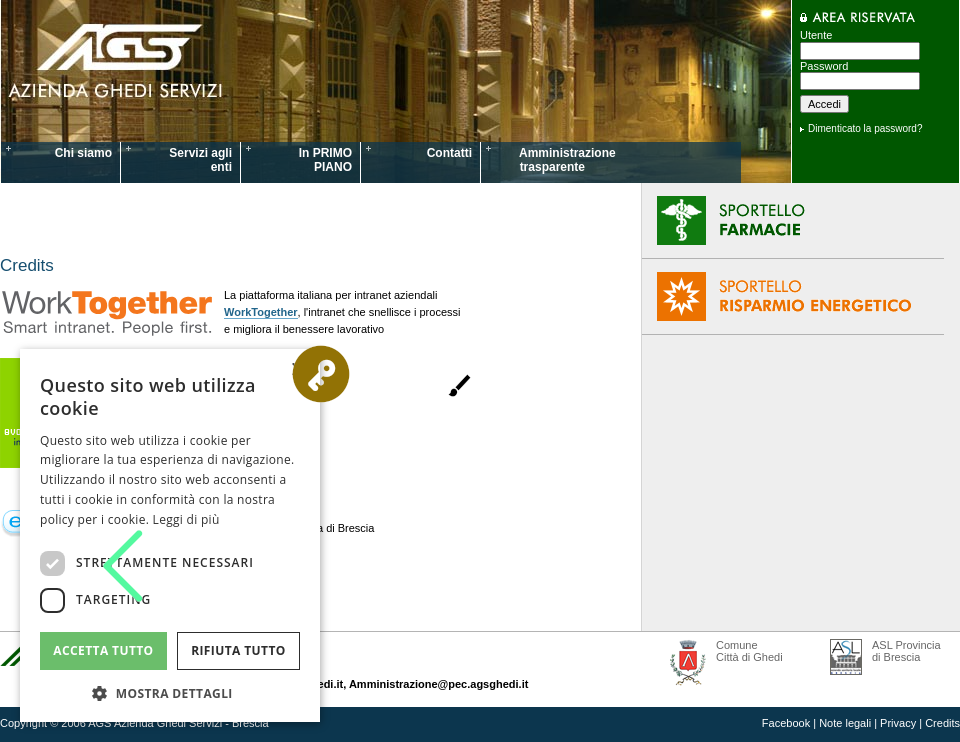  Describe the element at coordinates (459, 385) in the screenshot. I see `access drawing or painting tools` at that location.